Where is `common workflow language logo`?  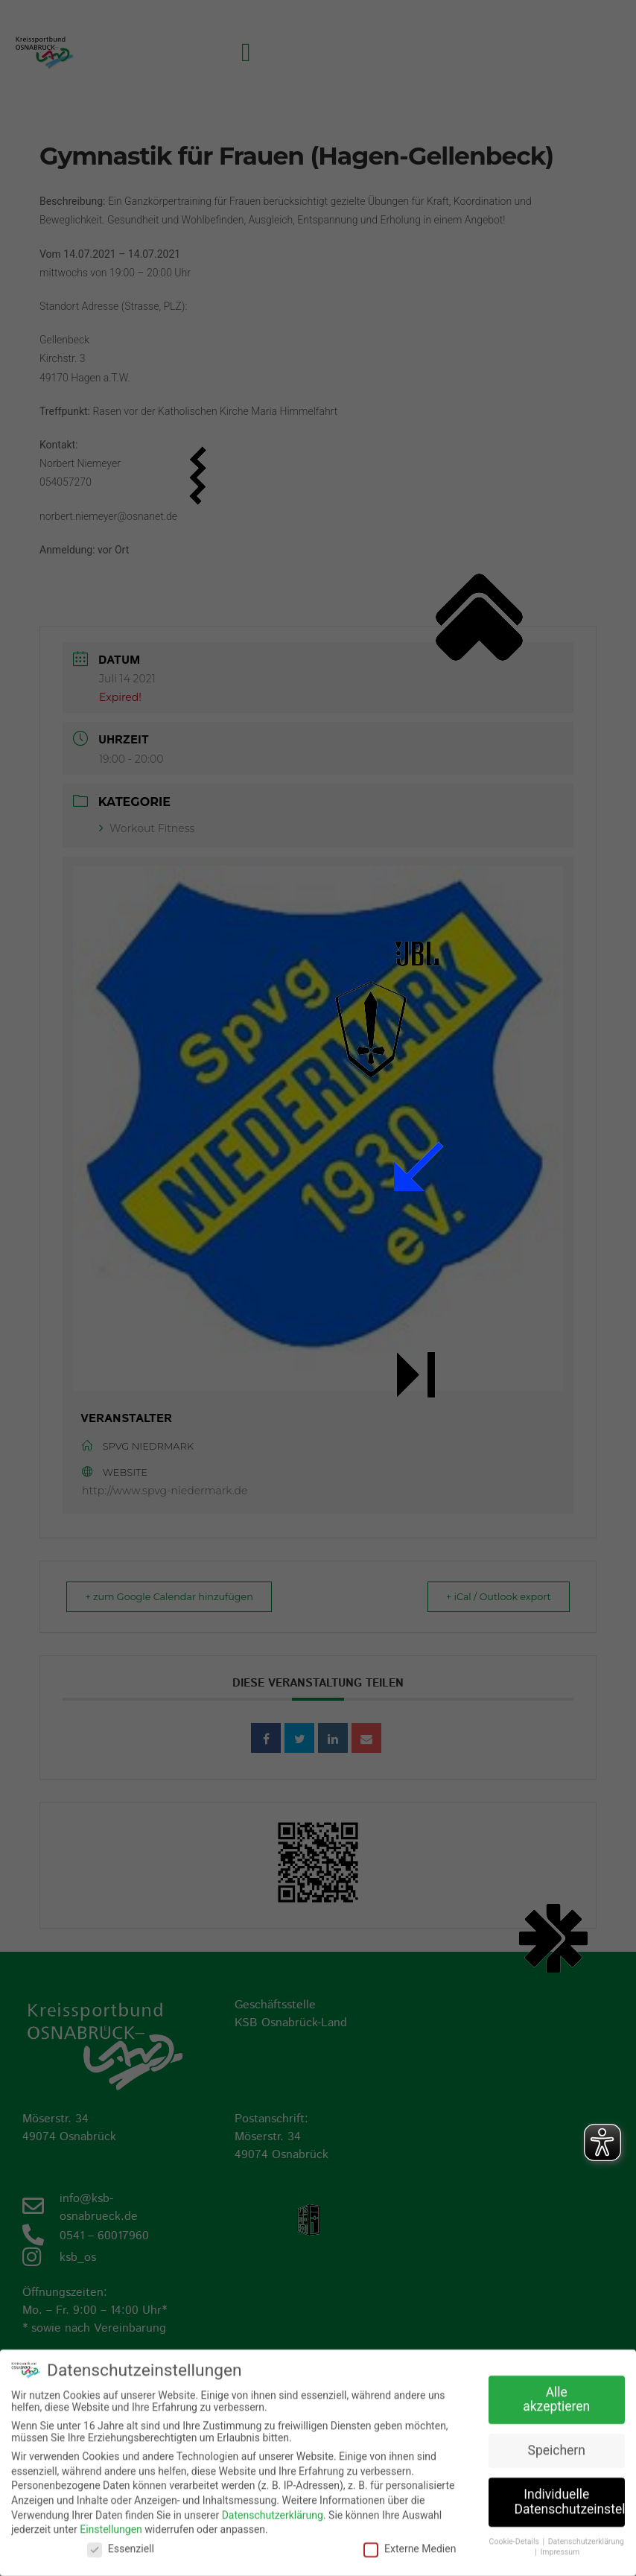
common workflow language logo is located at coordinates (197, 475).